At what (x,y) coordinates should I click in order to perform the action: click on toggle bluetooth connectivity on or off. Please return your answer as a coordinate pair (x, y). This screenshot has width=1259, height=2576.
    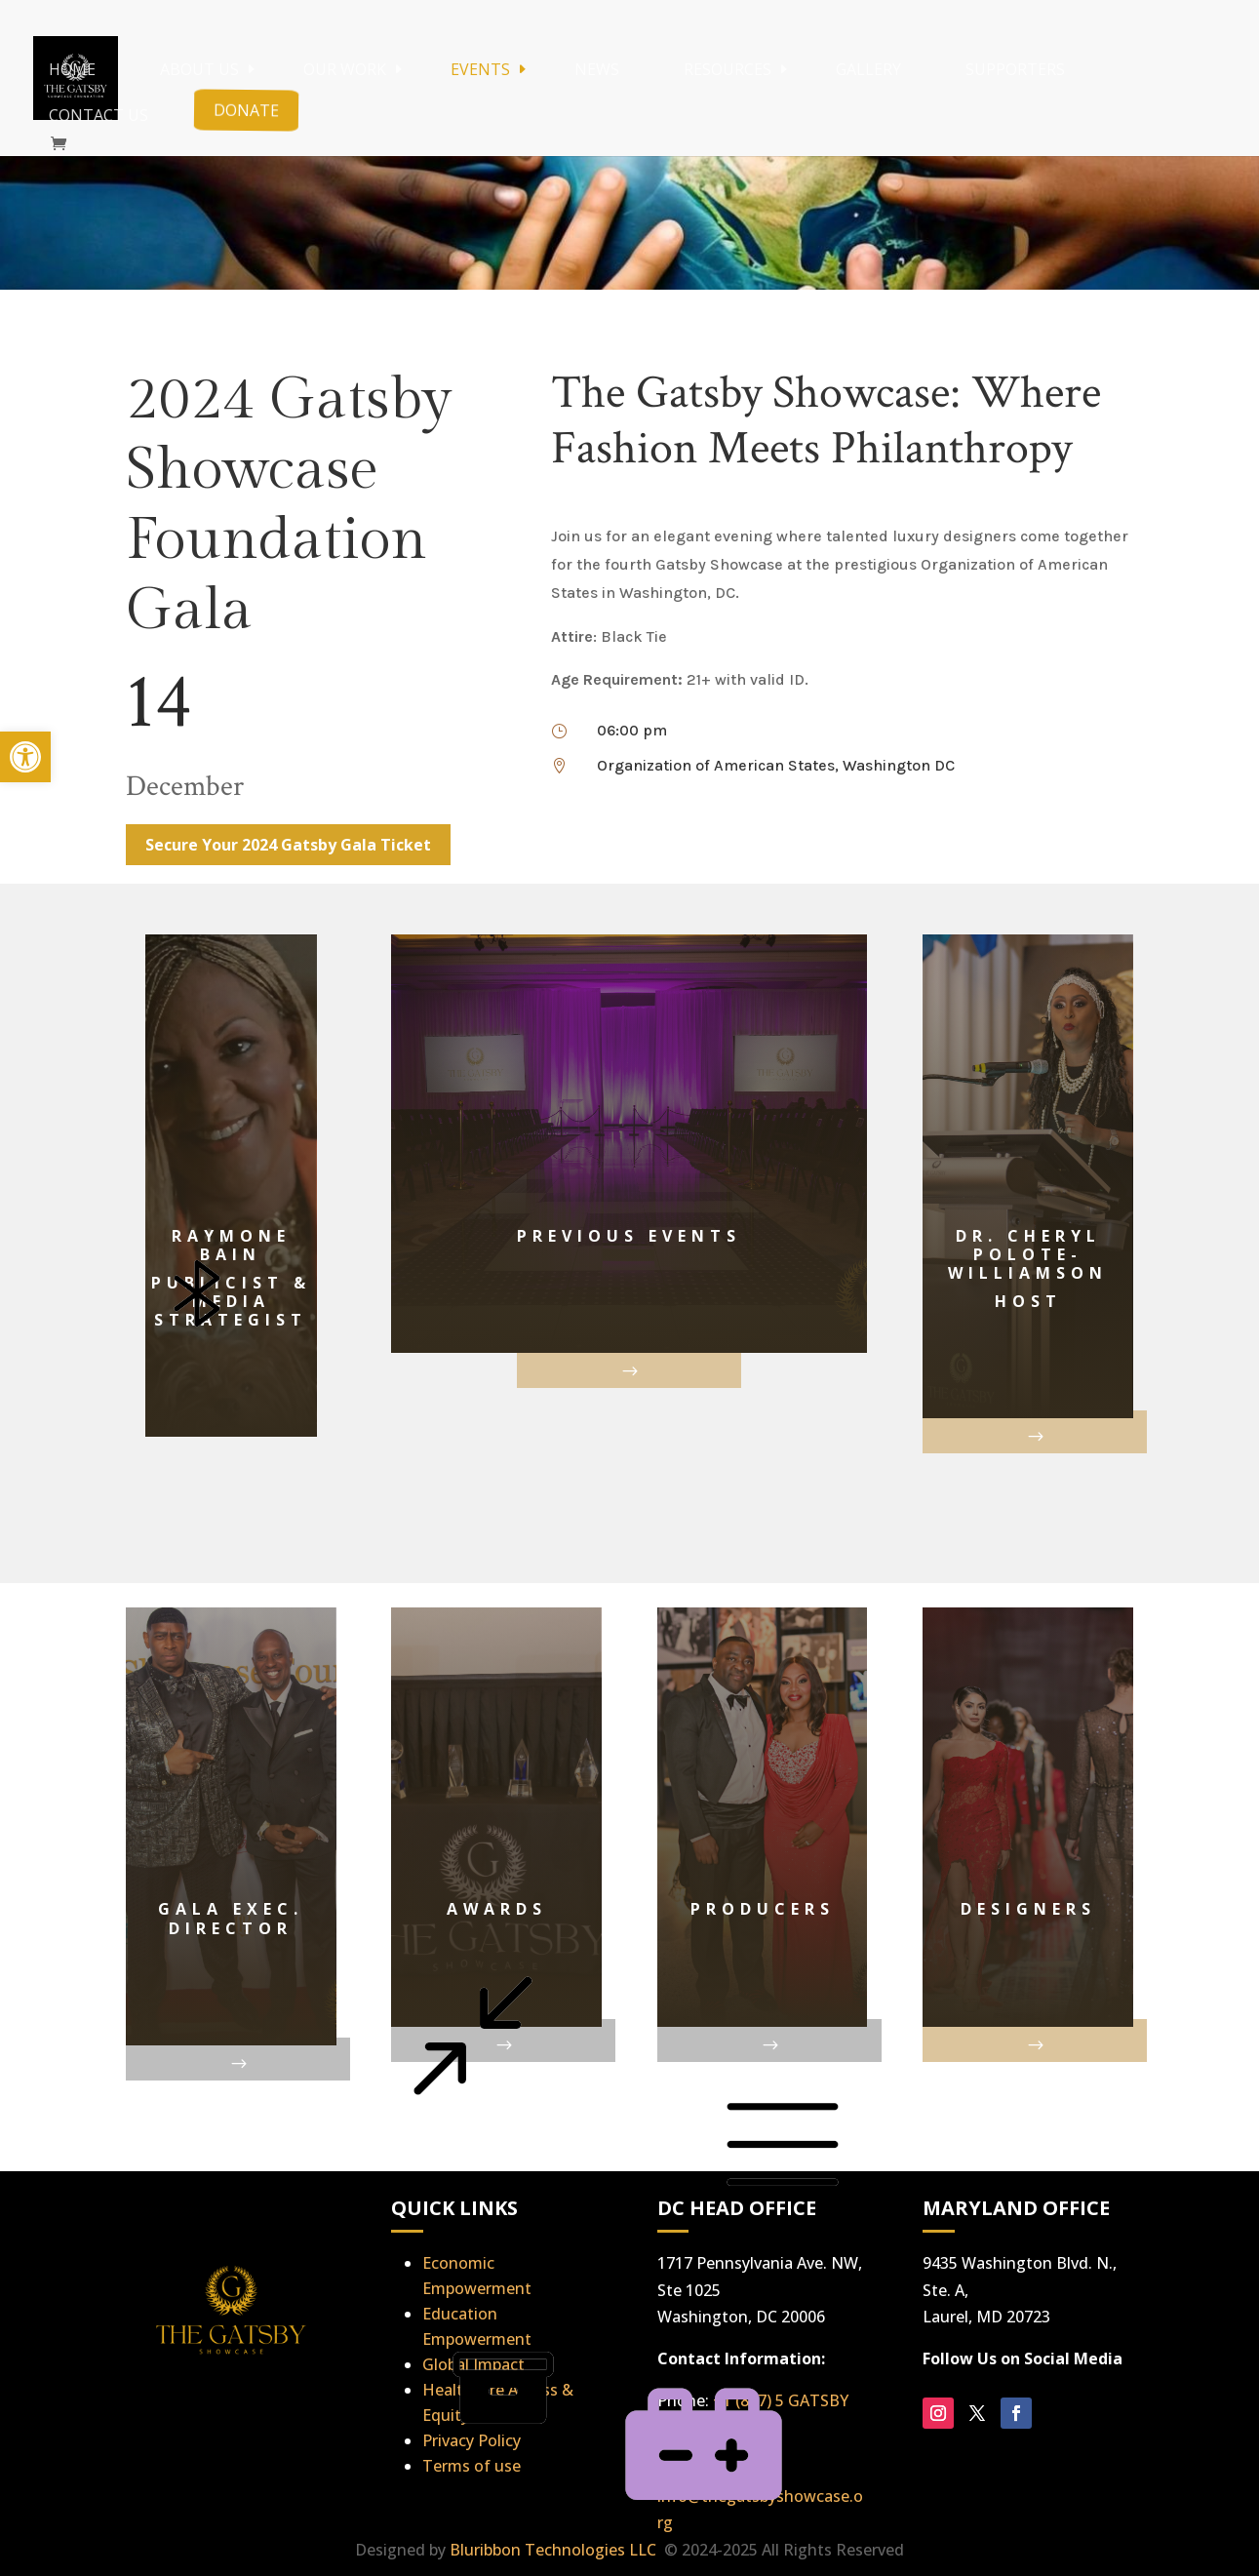
    Looking at the image, I should click on (197, 1293).